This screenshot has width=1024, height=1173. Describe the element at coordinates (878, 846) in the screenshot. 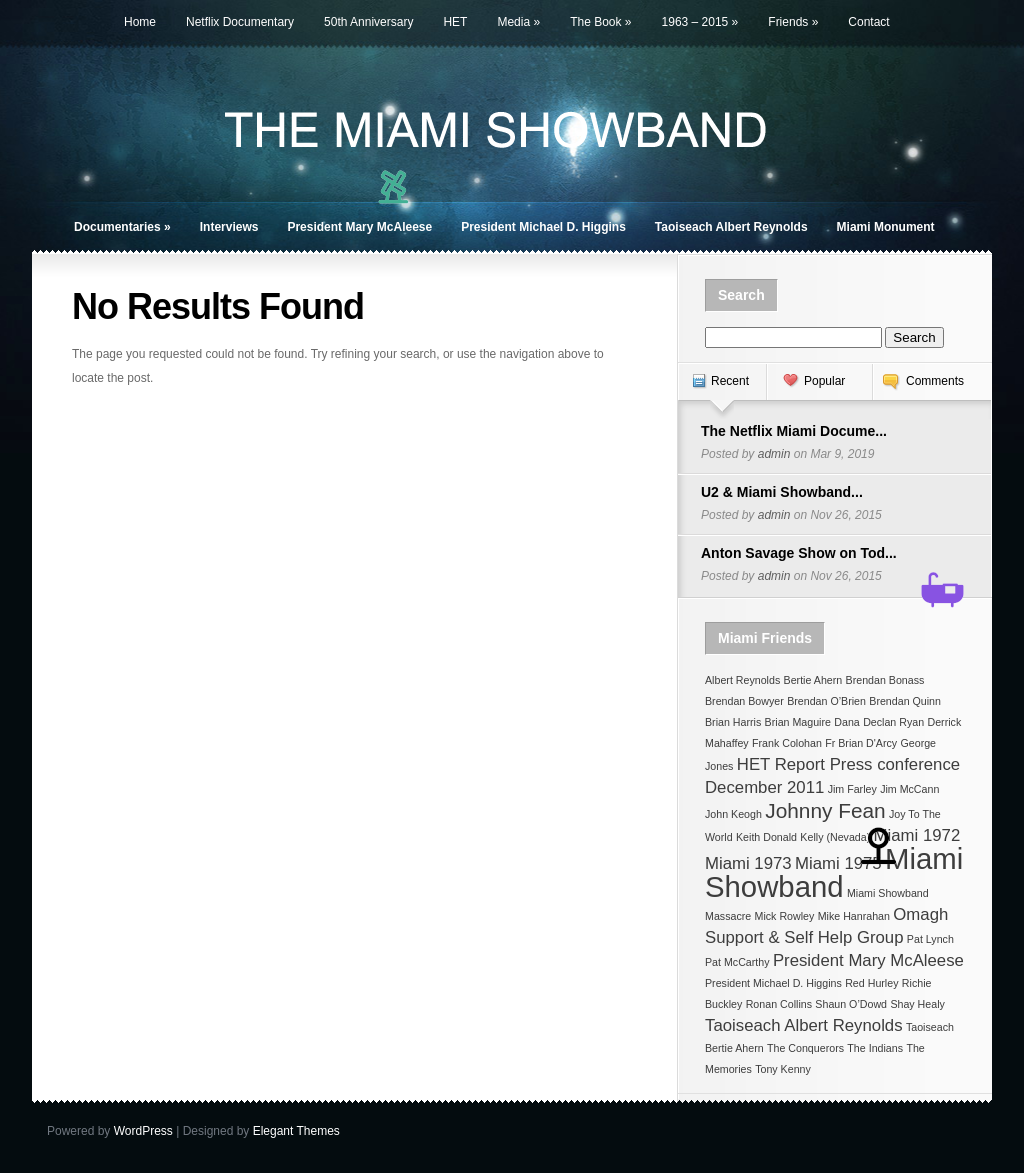

I see `mark a location on the map` at that location.